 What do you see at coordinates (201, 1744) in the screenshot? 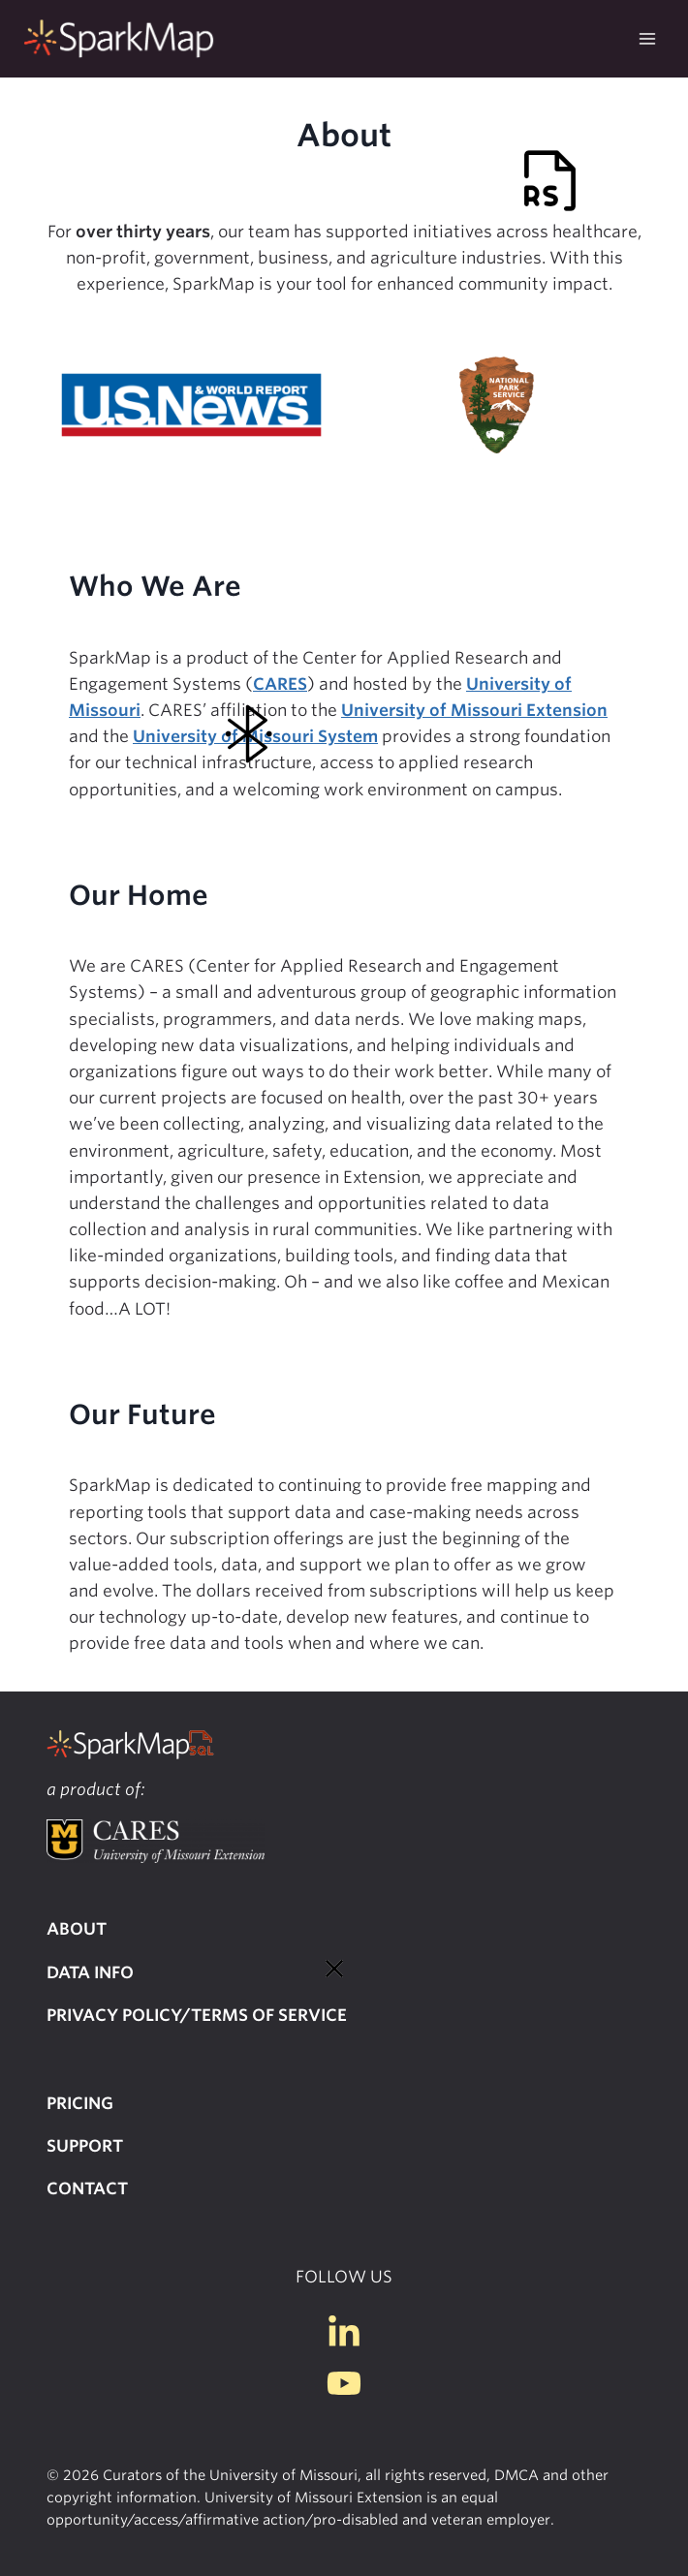
I see `open or view an SQL database file` at bounding box center [201, 1744].